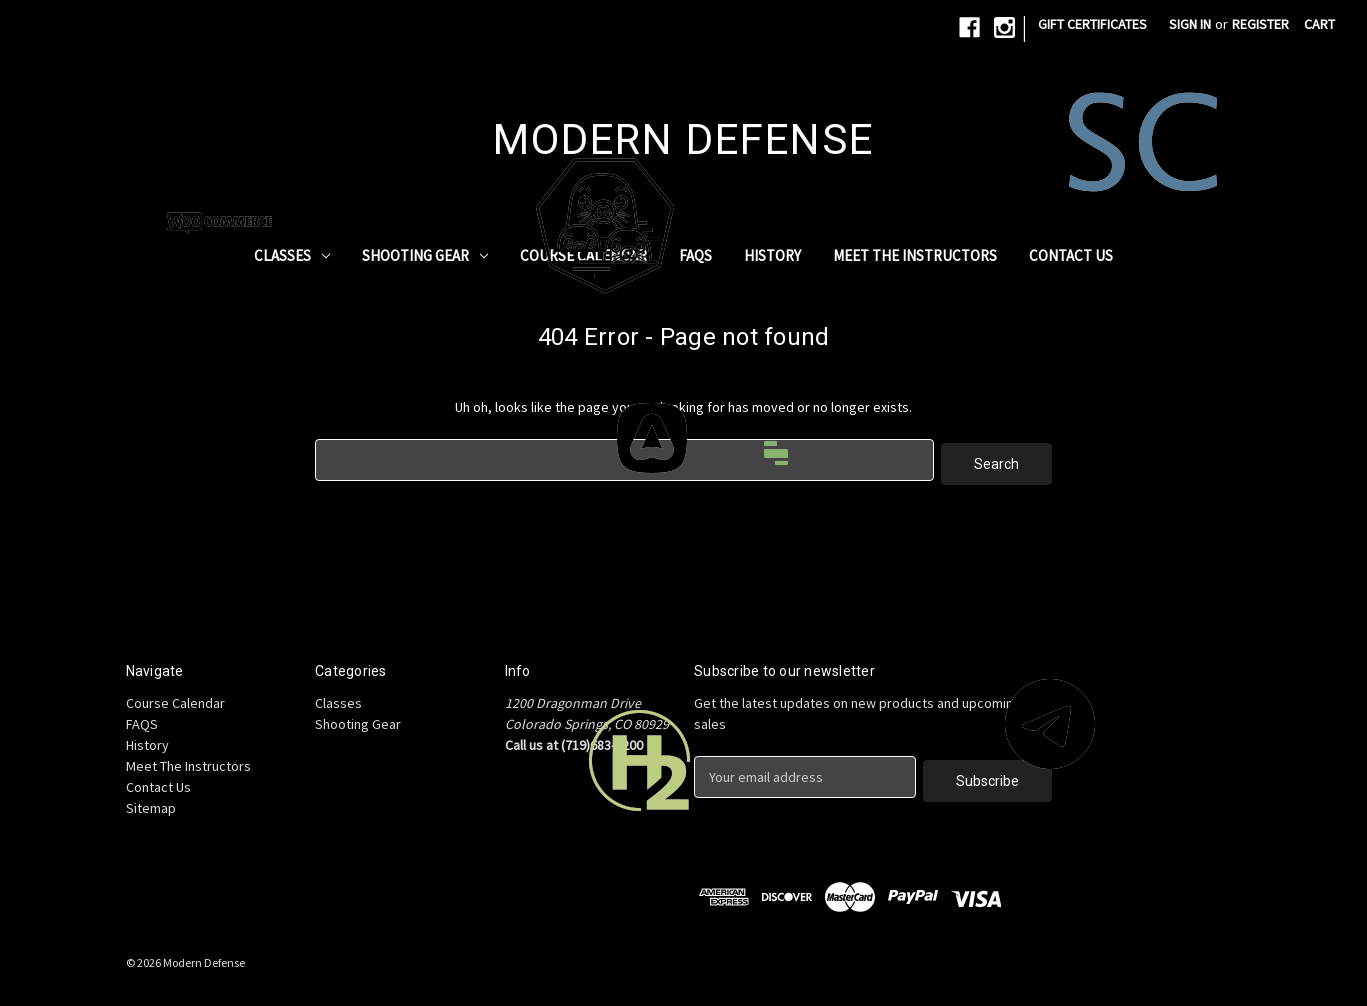 This screenshot has width=1367, height=1006. What do you see at coordinates (1143, 142) in the screenshot?
I see `link to Scopus academic database` at bounding box center [1143, 142].